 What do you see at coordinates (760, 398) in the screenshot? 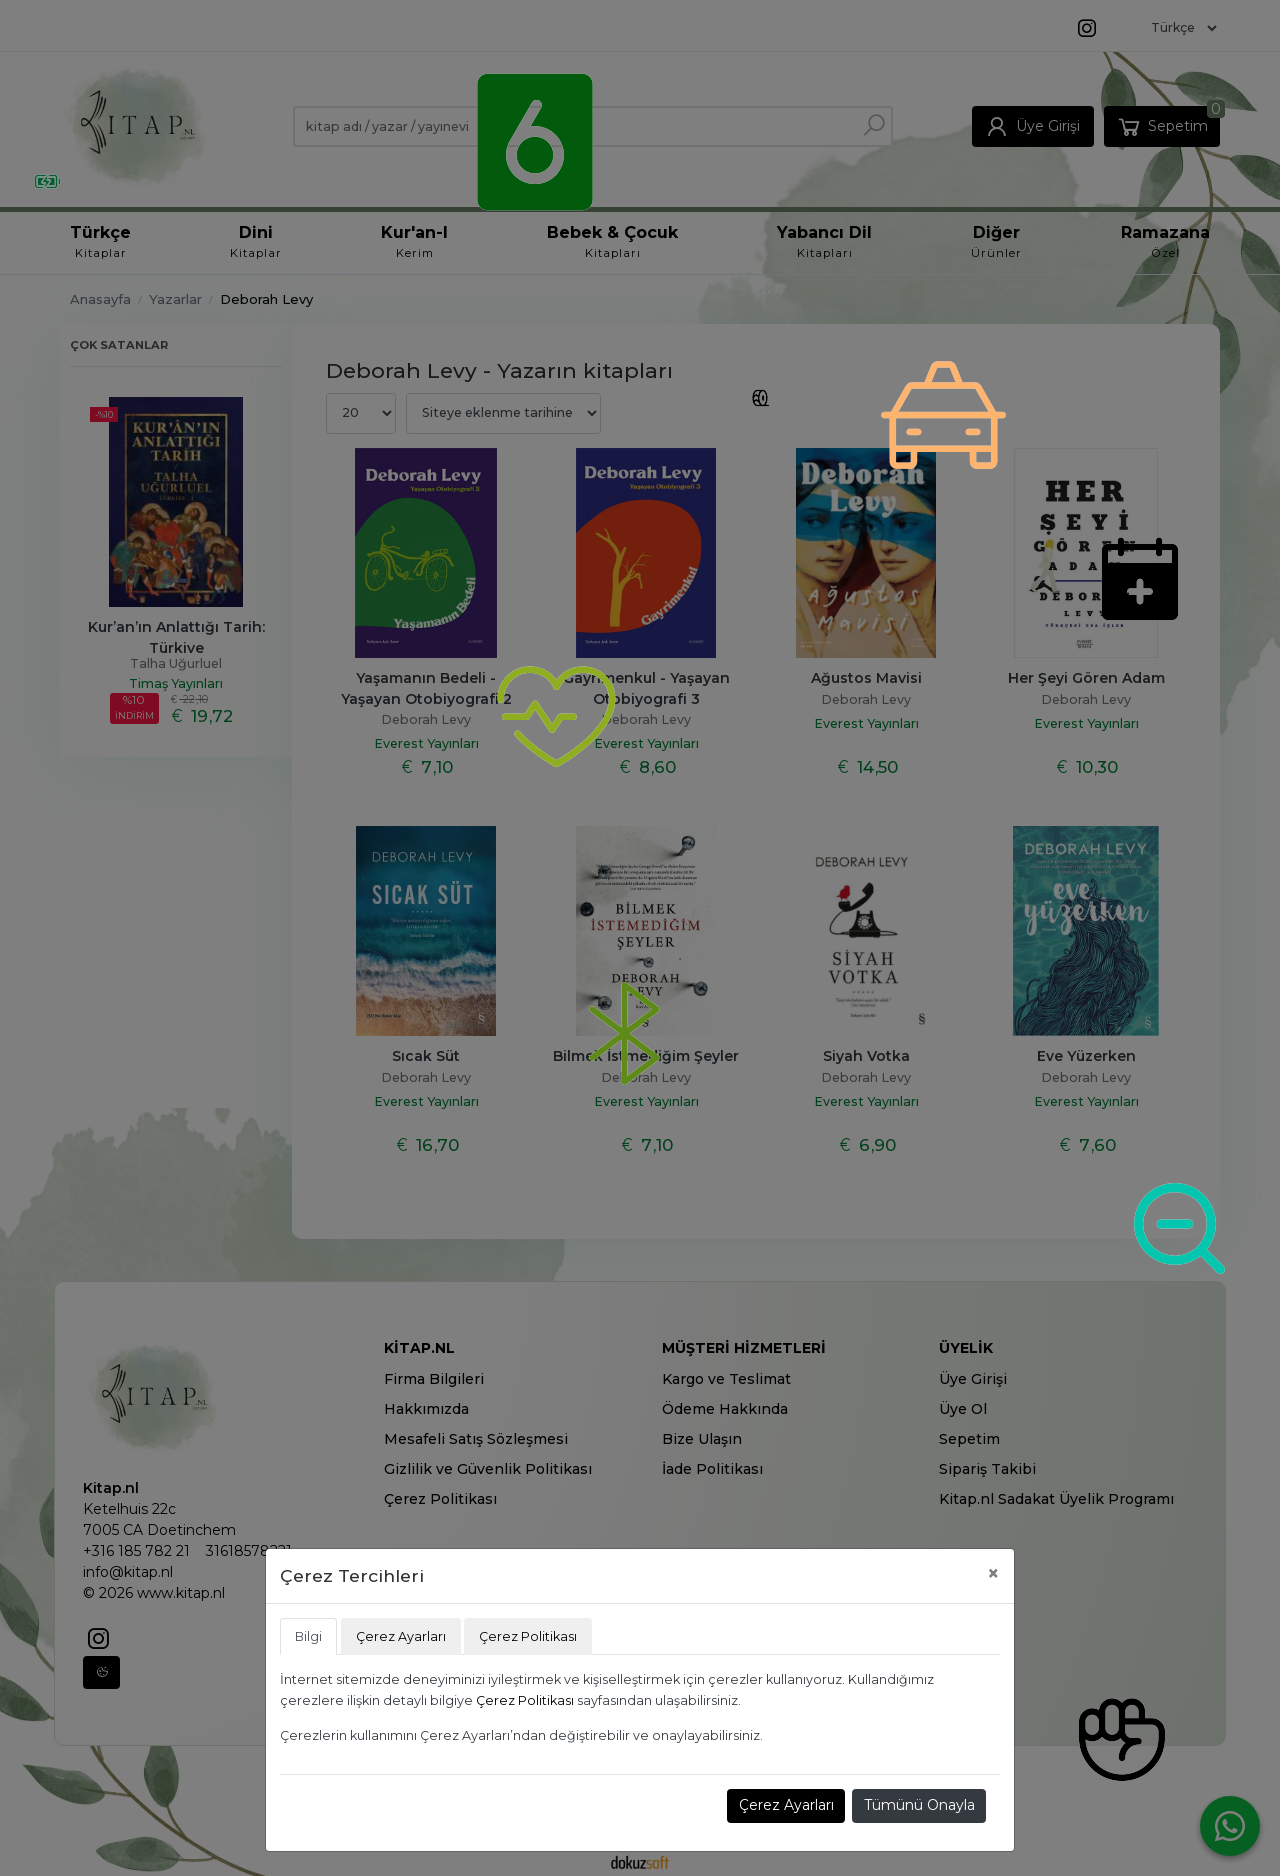
I see `view tire pressure or status` at bounding box center [760, 398].